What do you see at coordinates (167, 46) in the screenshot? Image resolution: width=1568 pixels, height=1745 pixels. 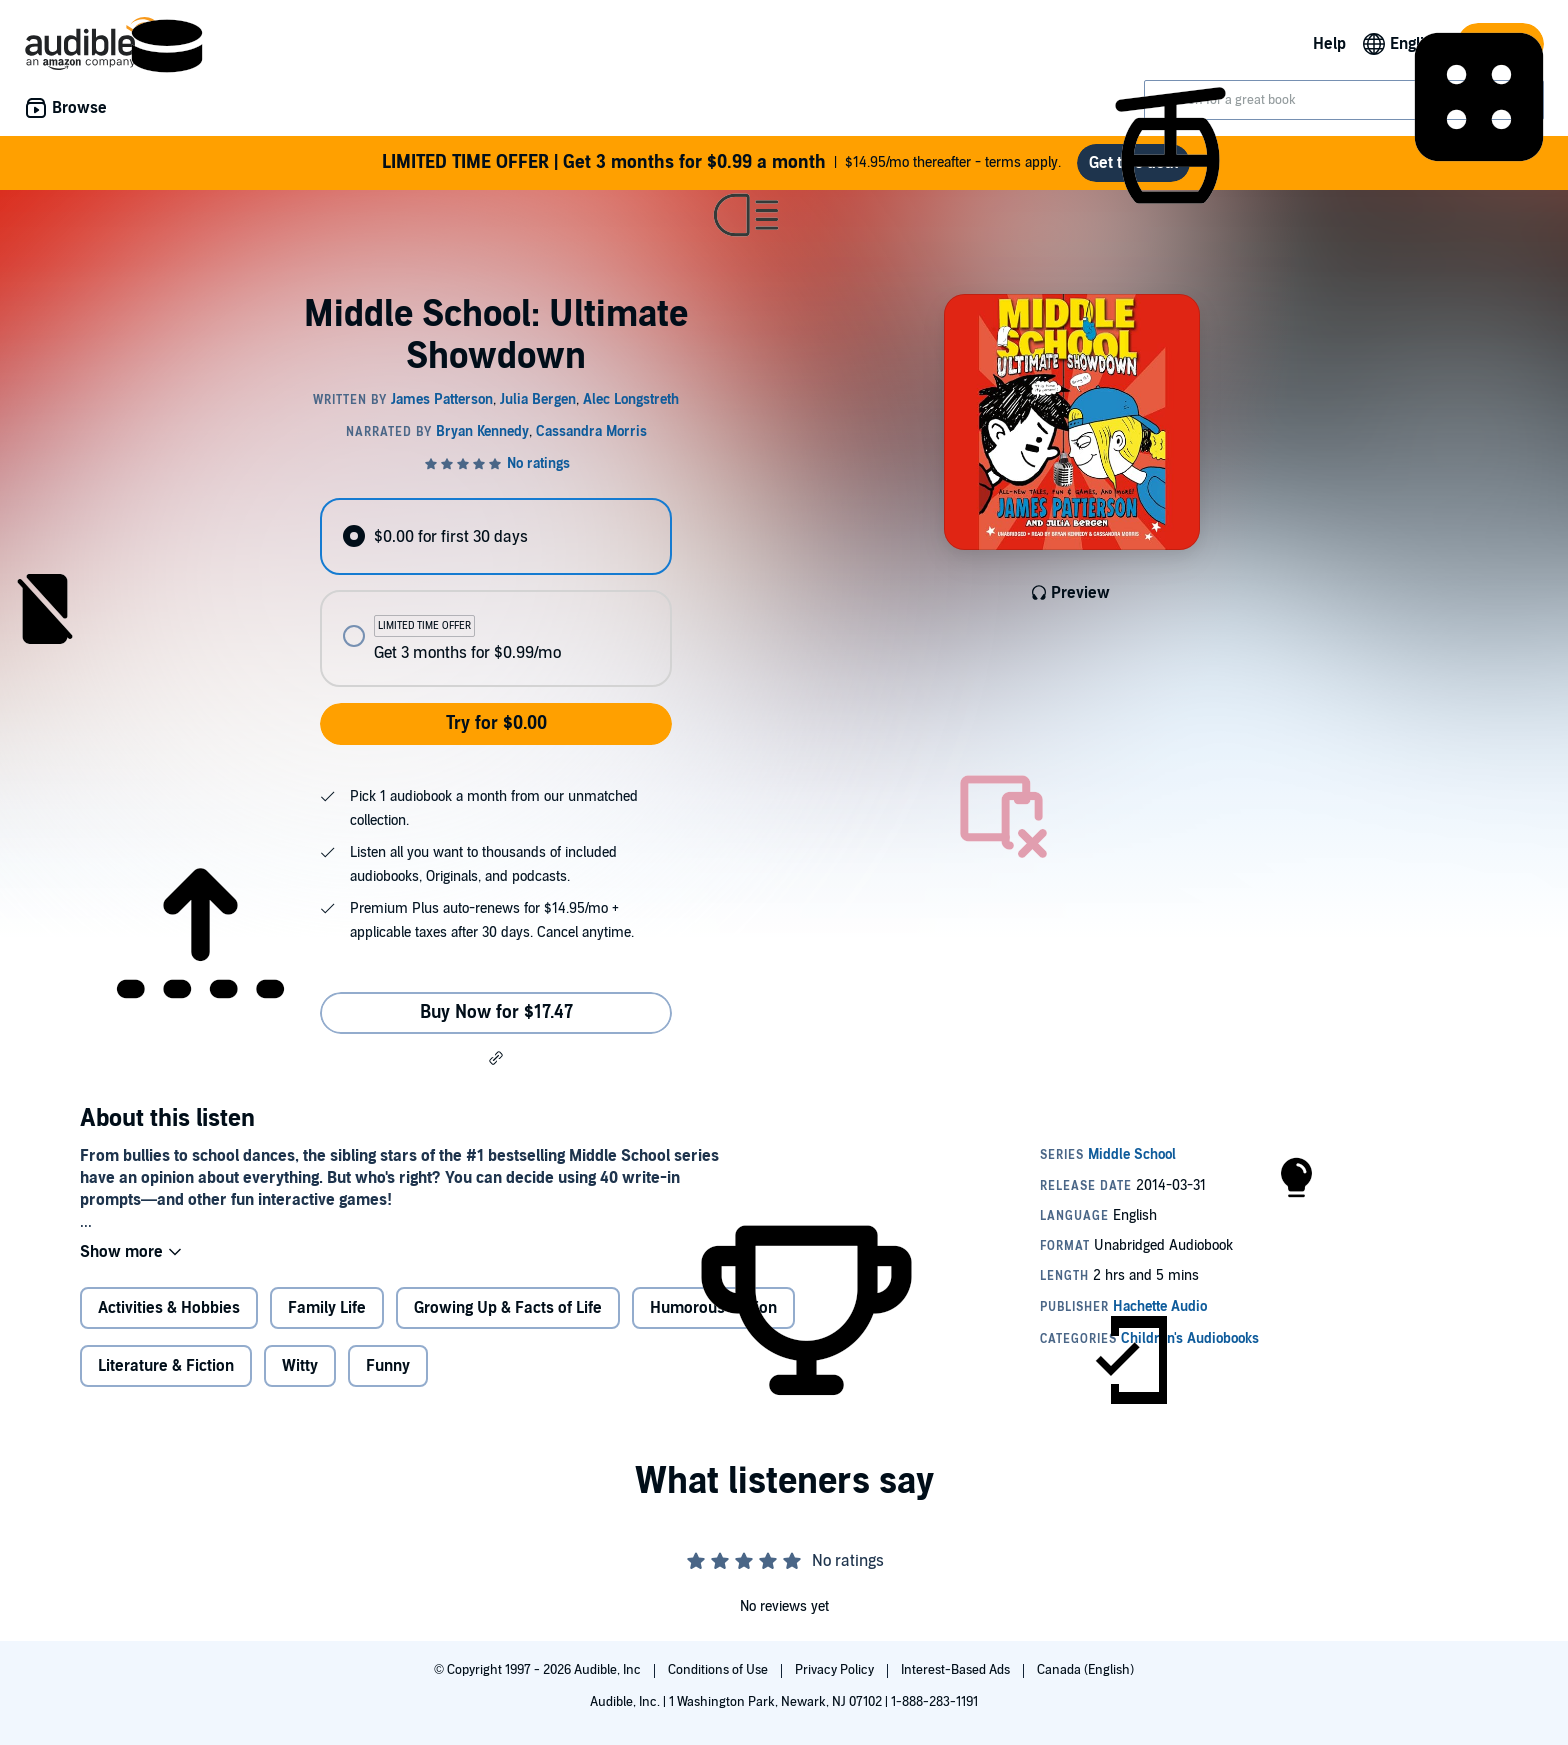 I see `hockey or ice sports category` at bounding box center [167, 46].